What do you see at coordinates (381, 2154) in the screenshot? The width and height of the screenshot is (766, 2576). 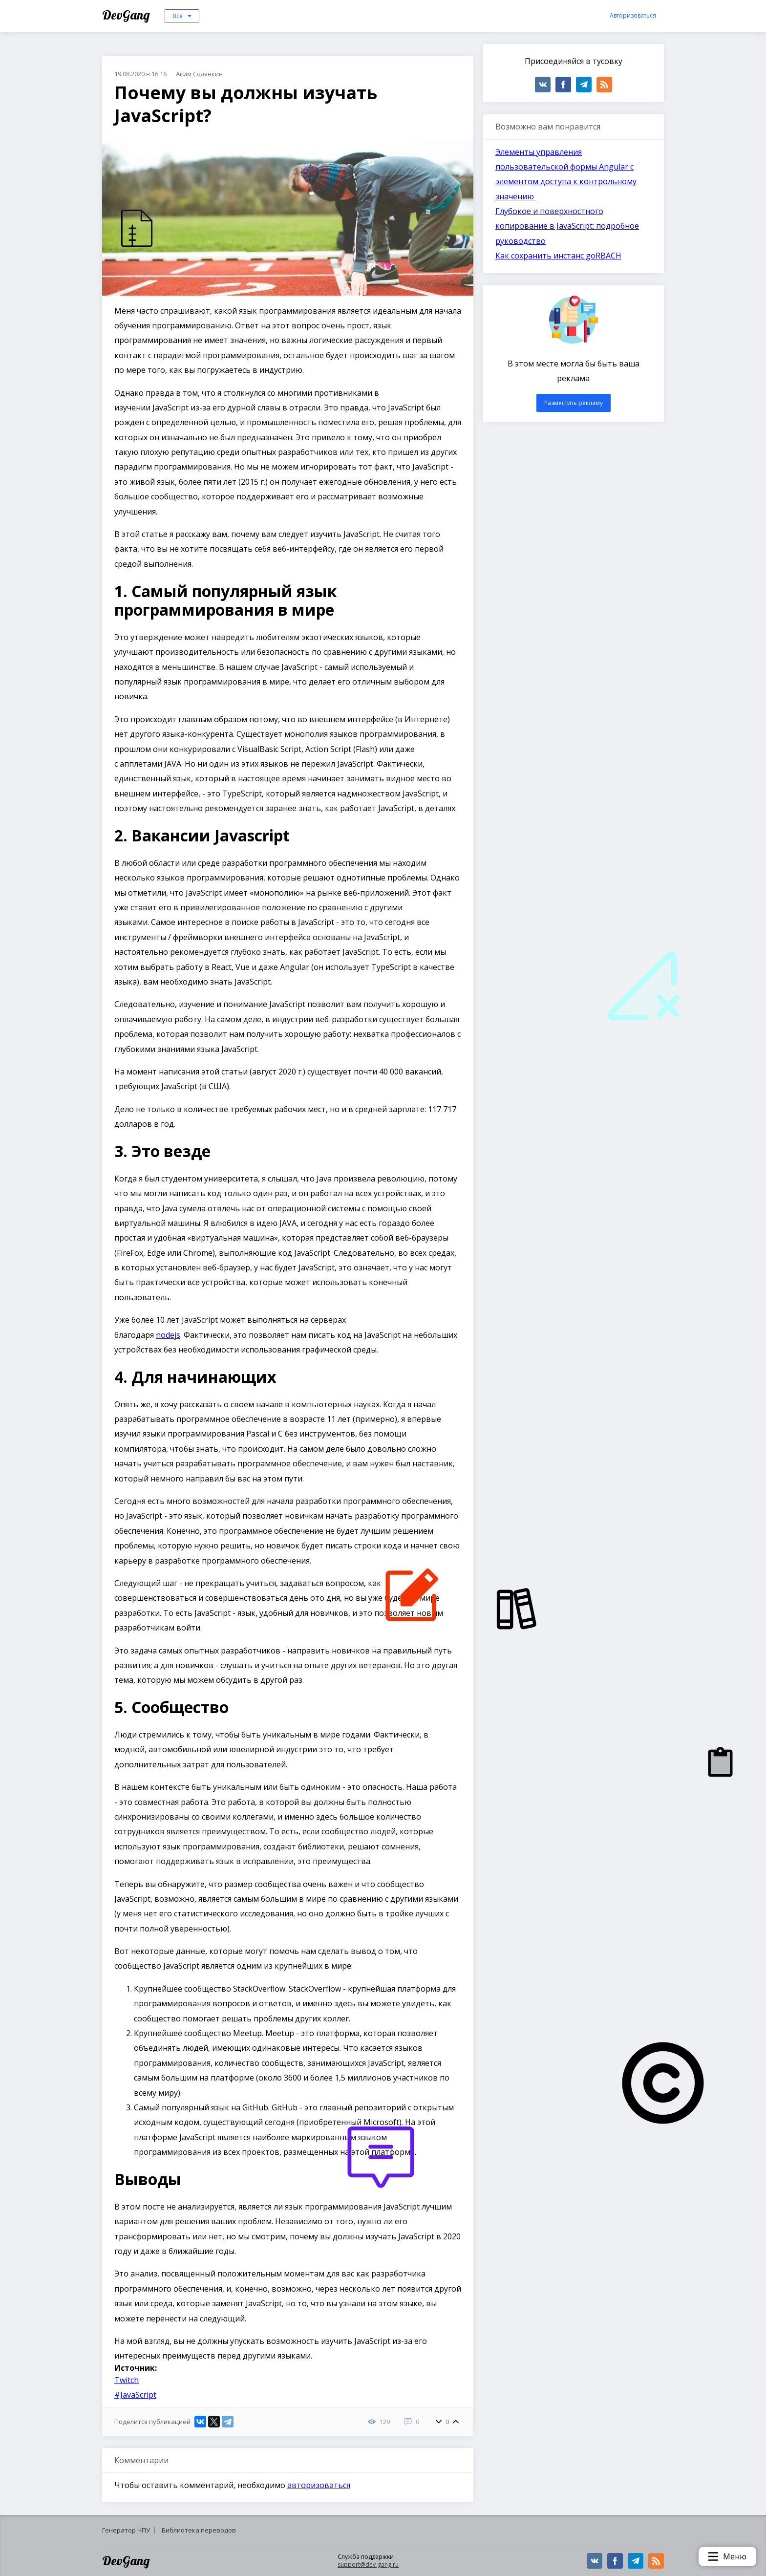 I see `open chat or messaging` at bounding box center [381, 2154].